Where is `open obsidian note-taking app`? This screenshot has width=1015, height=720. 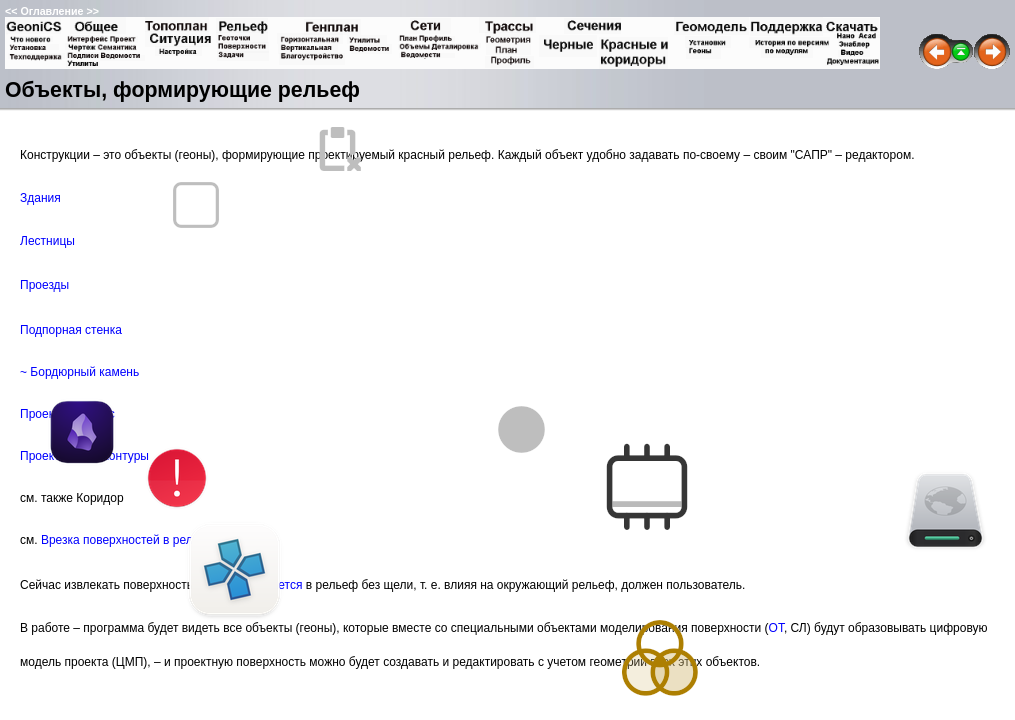 open obsidian note-taking app is located at coordinates (82, 432).